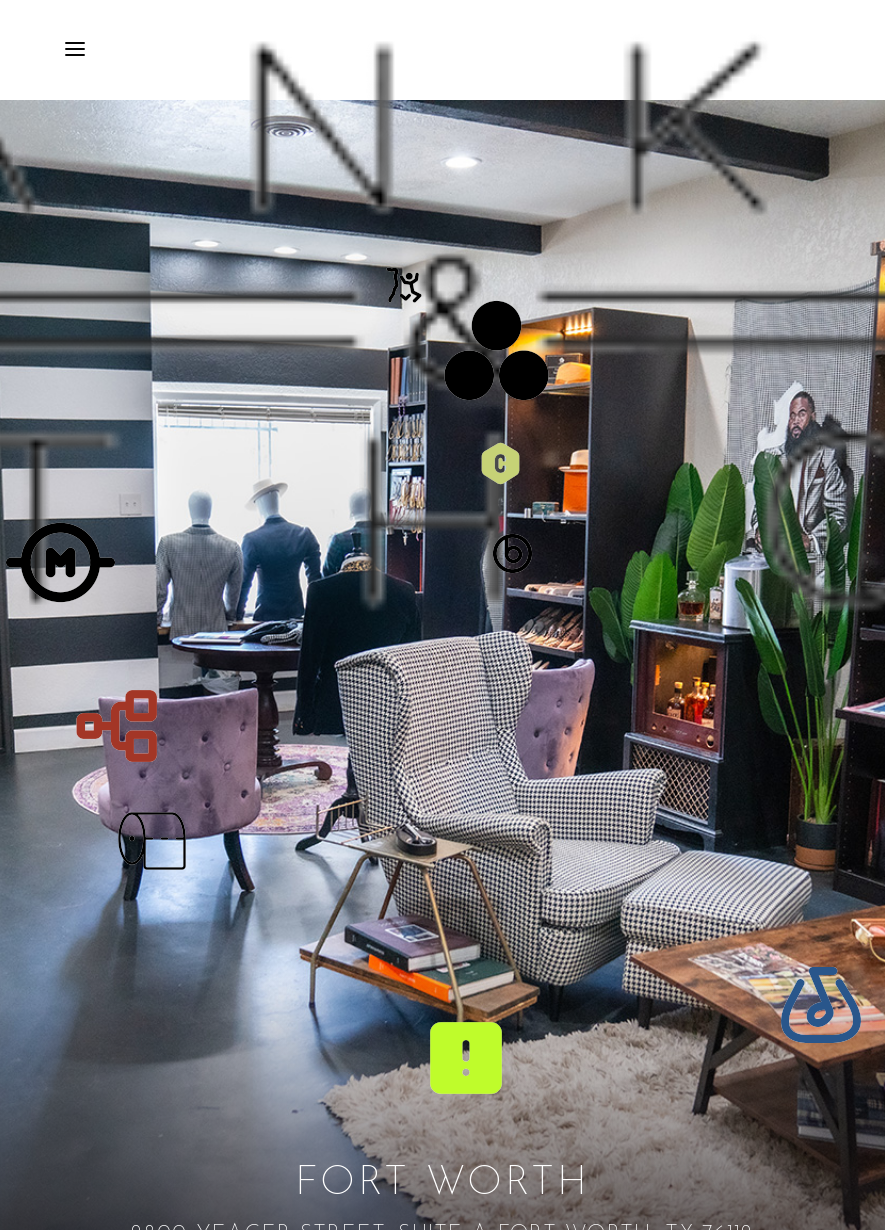 The height and width of the screenshot is (1230, 885). I want to click on view connected accounts or integrations, so click(496, 350).